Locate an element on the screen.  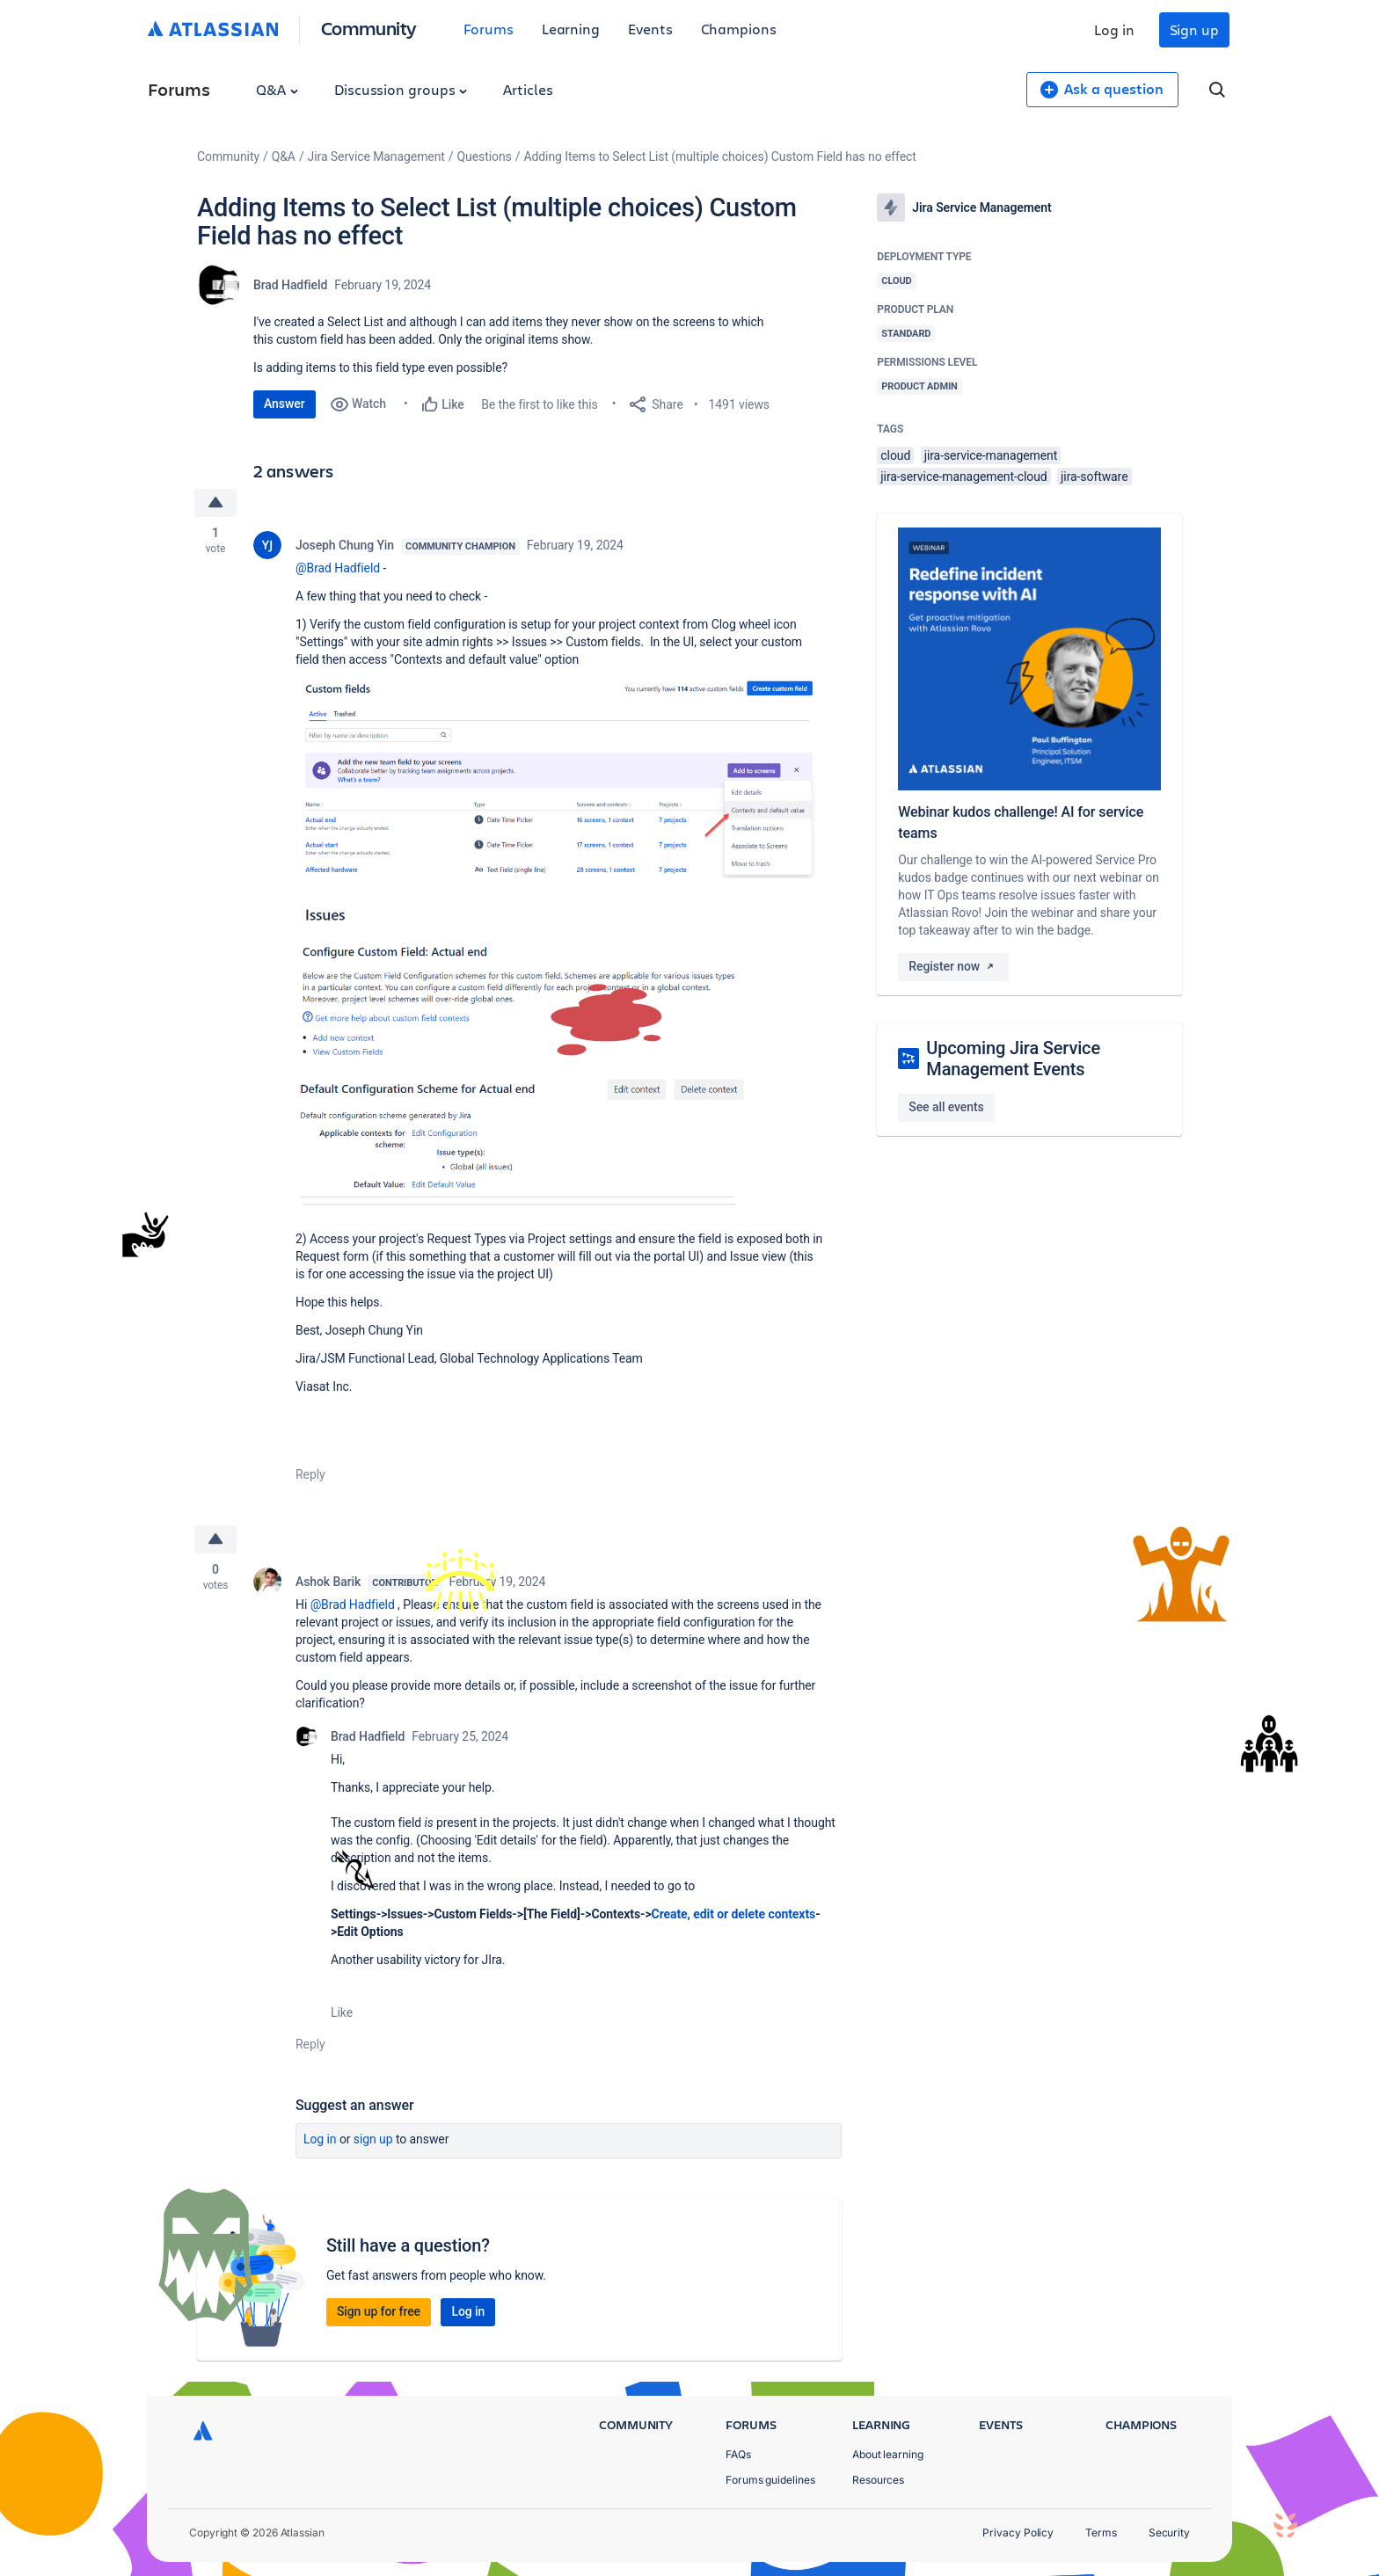
summon a demon from a portal is located at coordinates (145, 1233).